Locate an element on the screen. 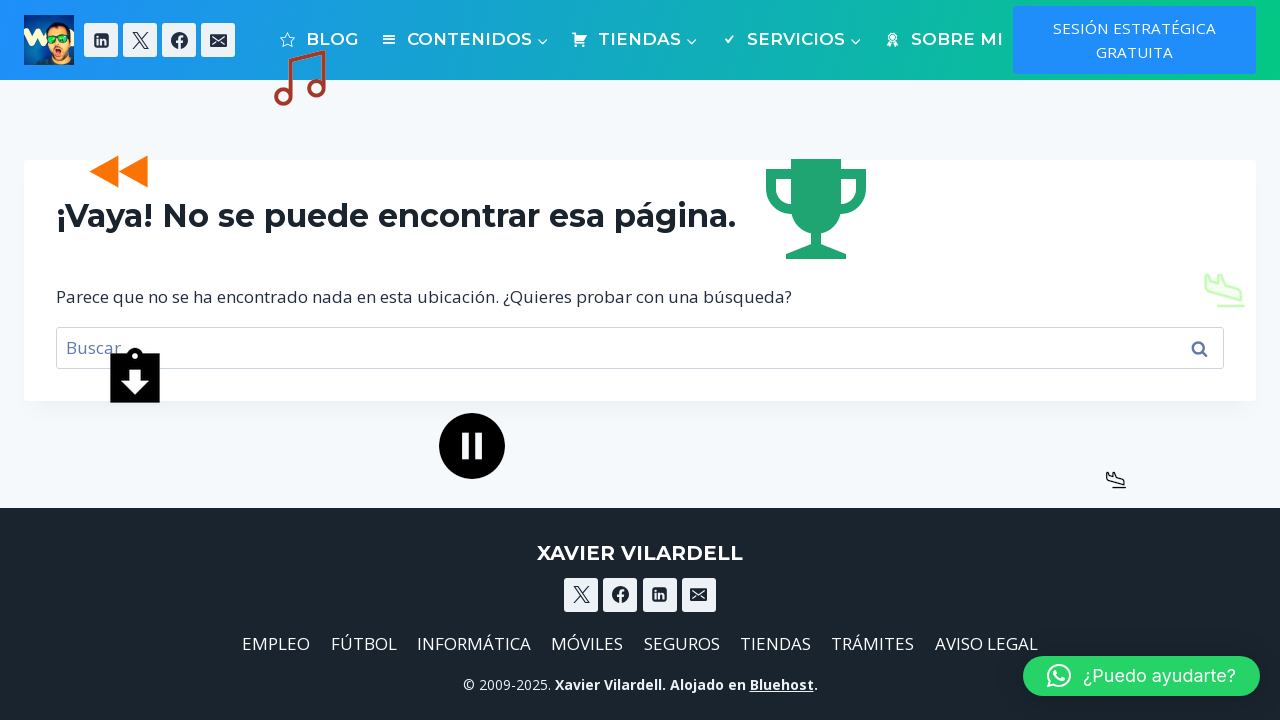 The width and height of the screenshot is (1280, 720). pause media playback is located at coordinates (472, 446).